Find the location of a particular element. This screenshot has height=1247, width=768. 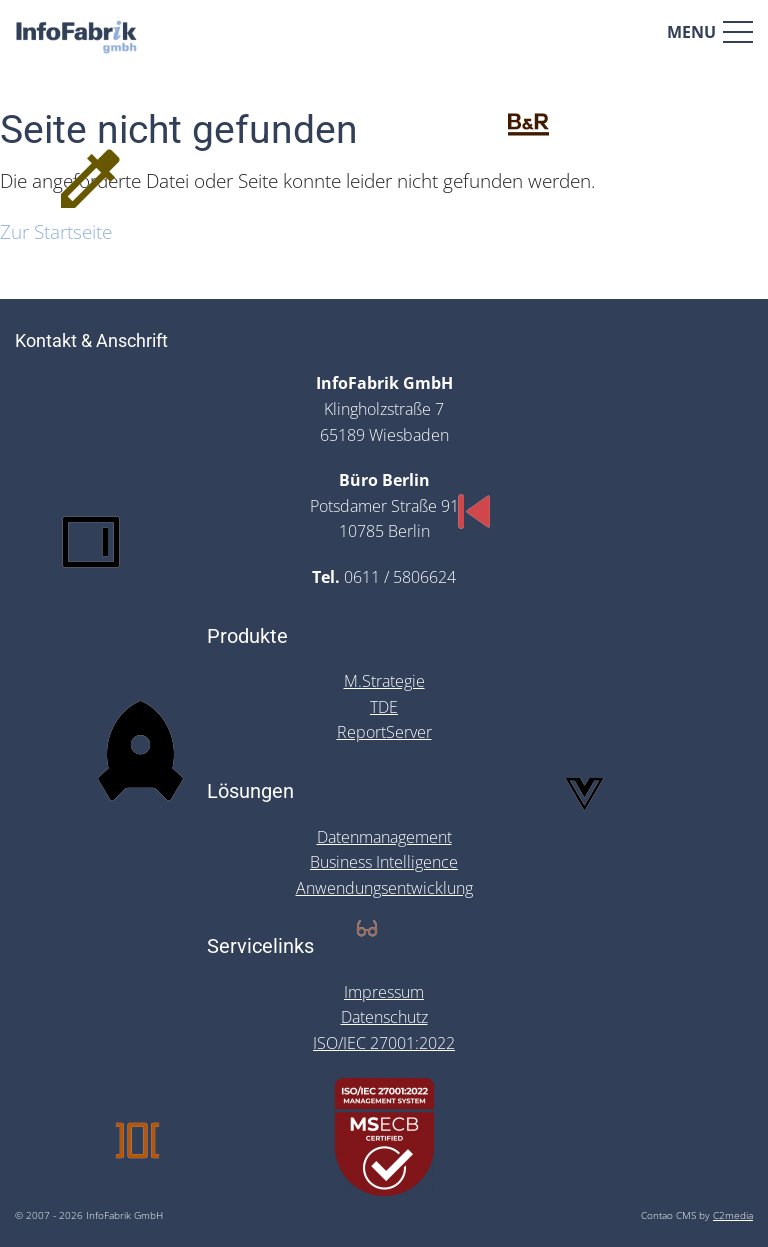

skip to previous track is located at coordinates (475, 511).